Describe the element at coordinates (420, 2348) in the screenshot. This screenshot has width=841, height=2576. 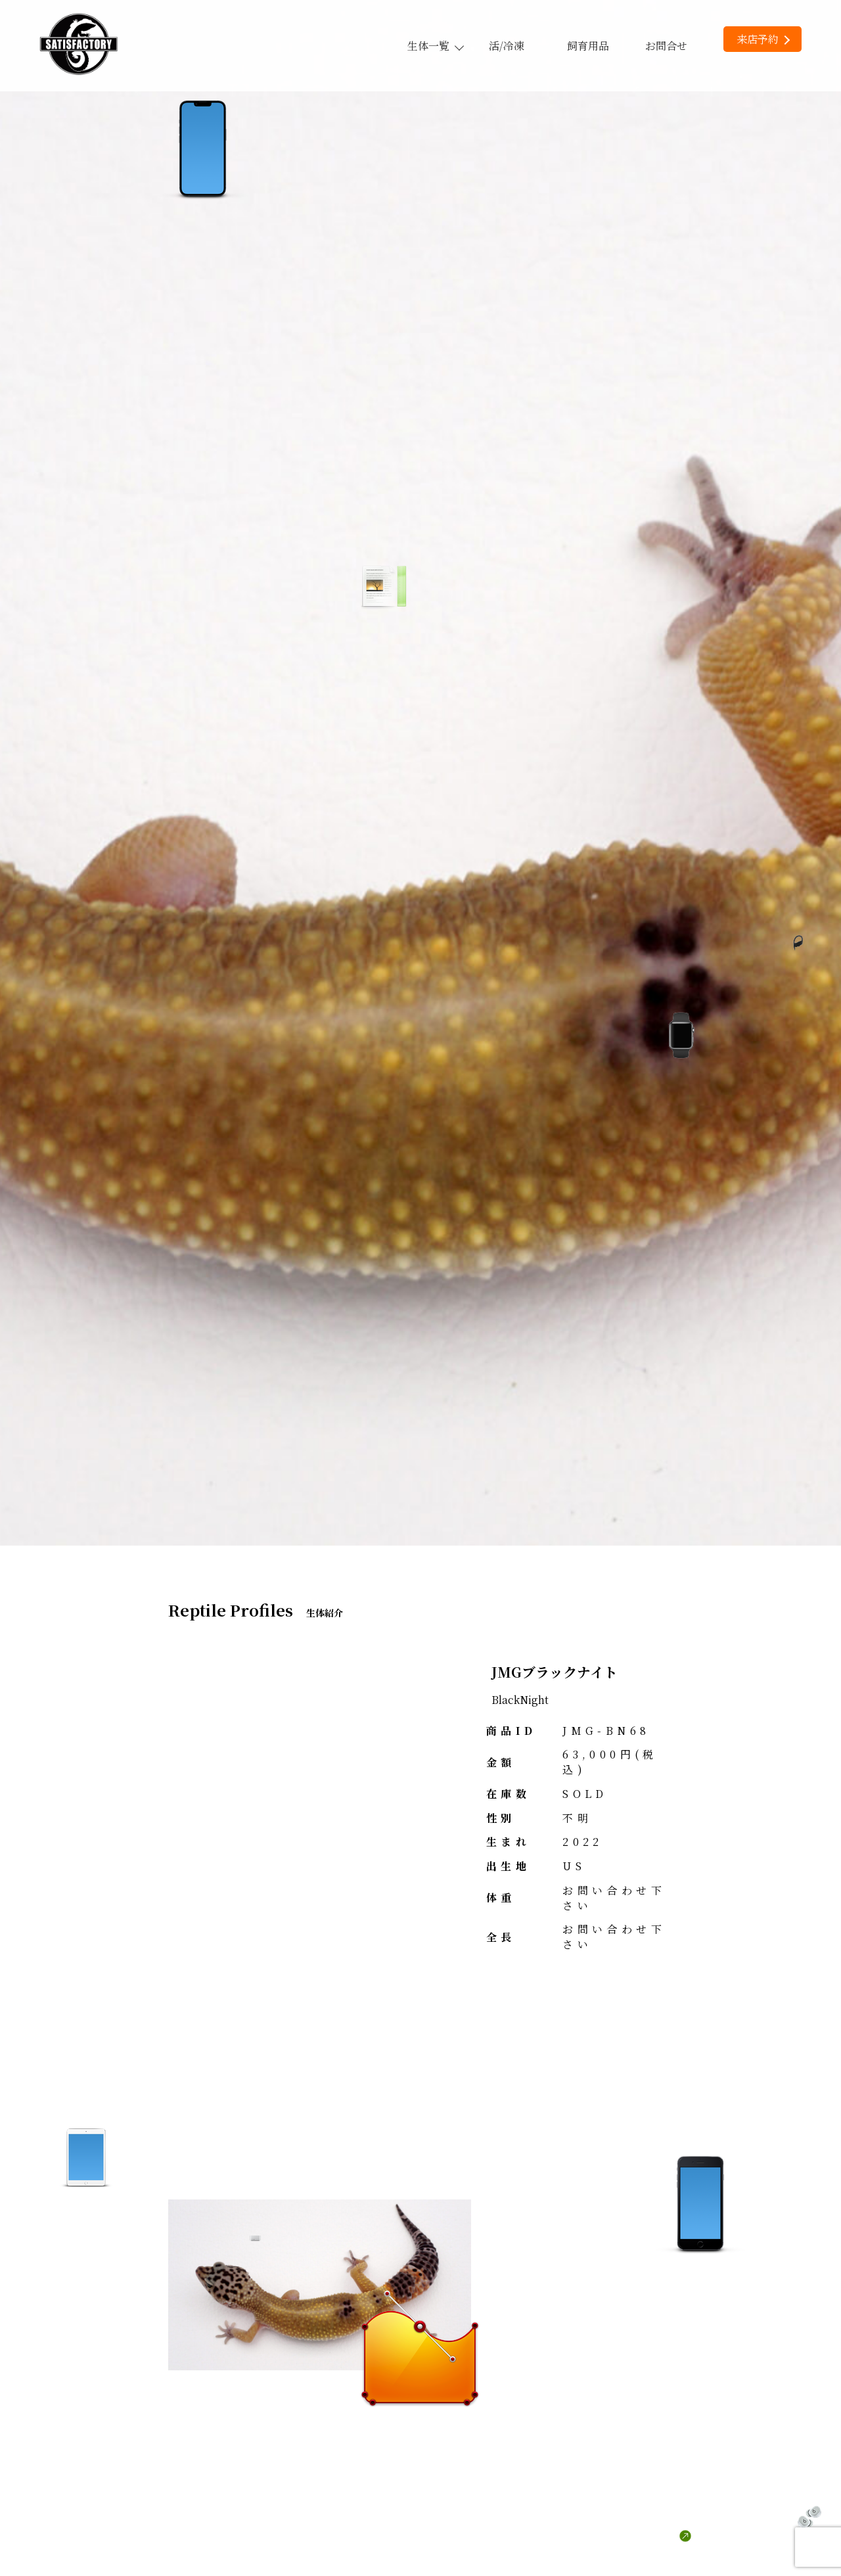
I see `access media library or asset collection` at that location.